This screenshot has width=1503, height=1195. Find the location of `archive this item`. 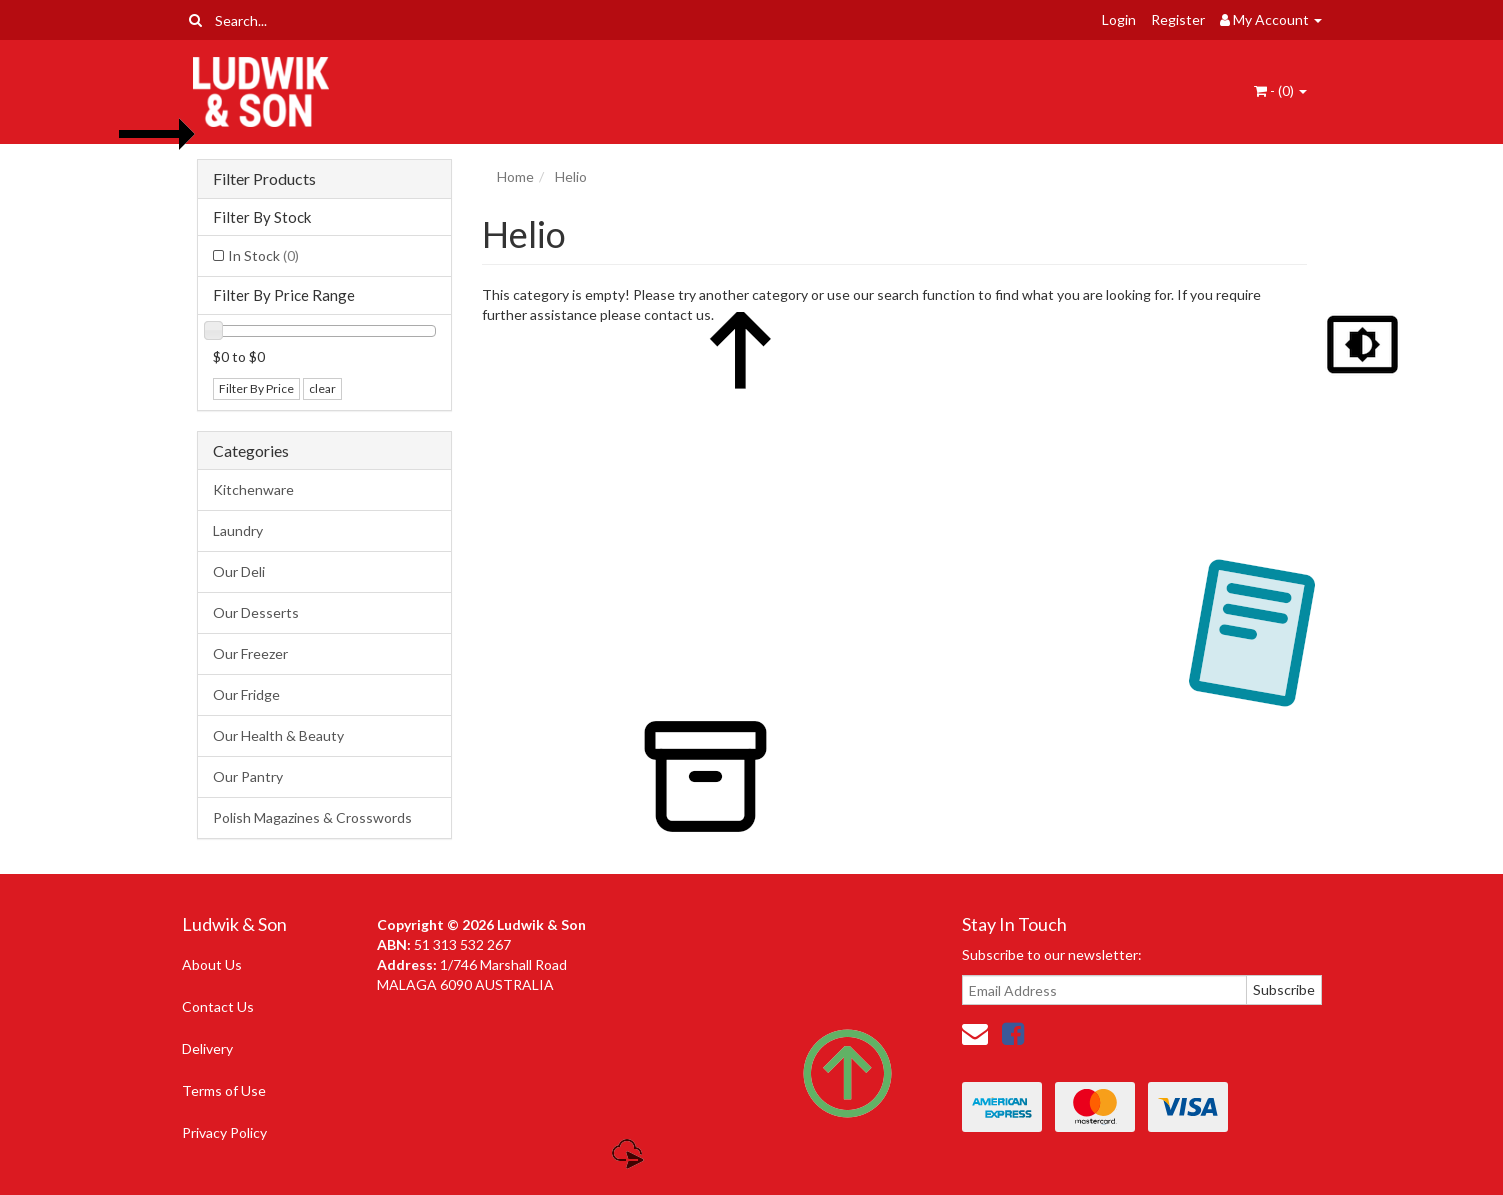

archive this item is located at coordinates (705, 776).